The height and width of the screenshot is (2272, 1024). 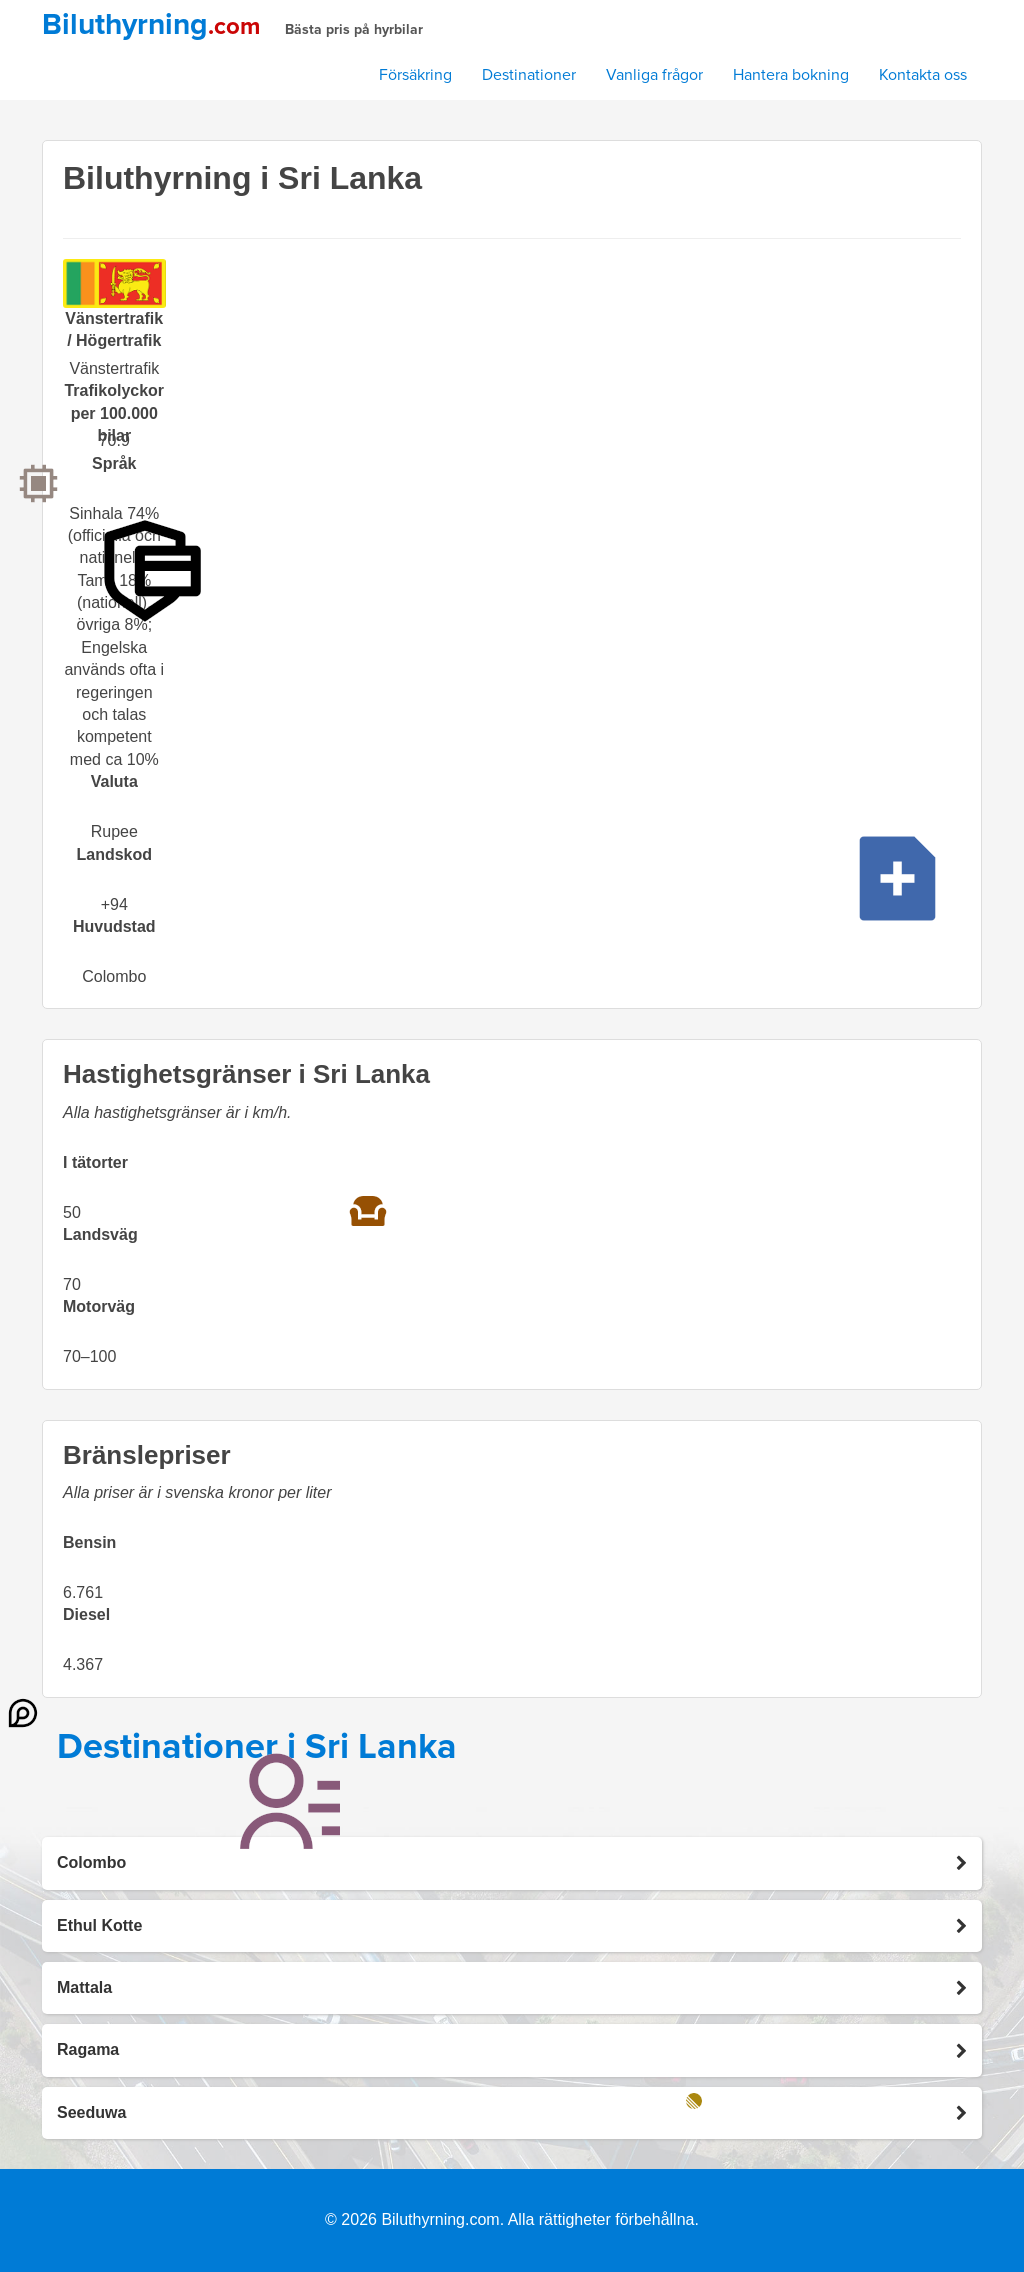 I want to click on browse furniture or home decor items, so click(x=368, y=1211).